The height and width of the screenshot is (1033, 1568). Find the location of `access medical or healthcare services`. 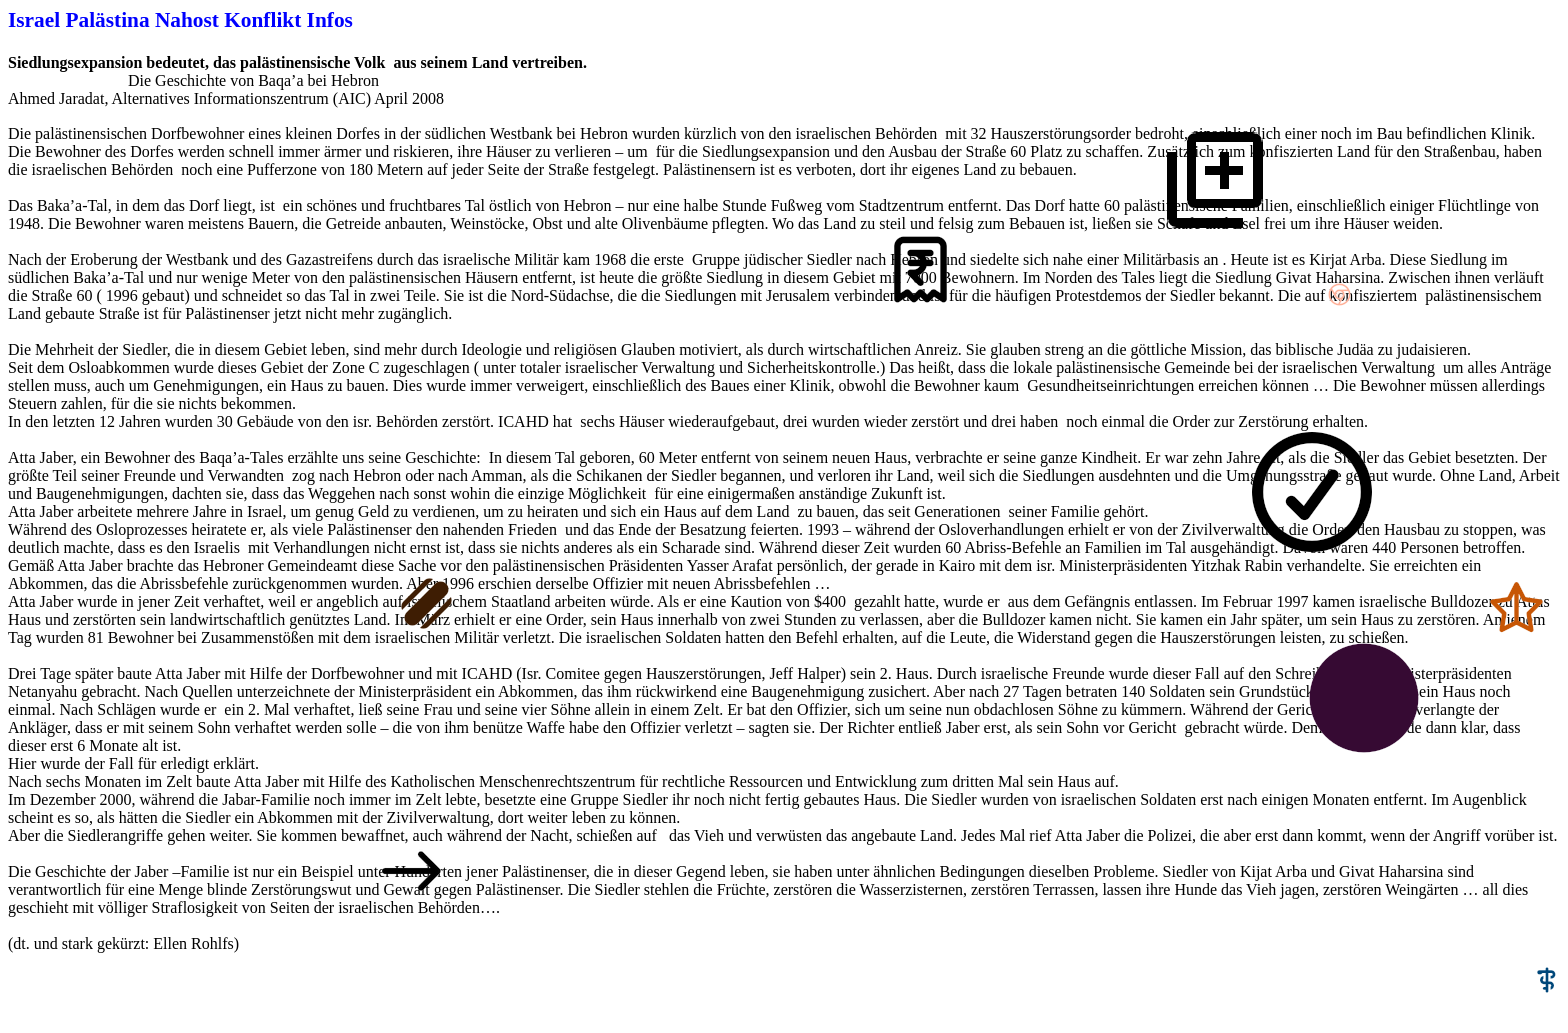

access medical or healthcare services is located at coordinates (1547, 980).